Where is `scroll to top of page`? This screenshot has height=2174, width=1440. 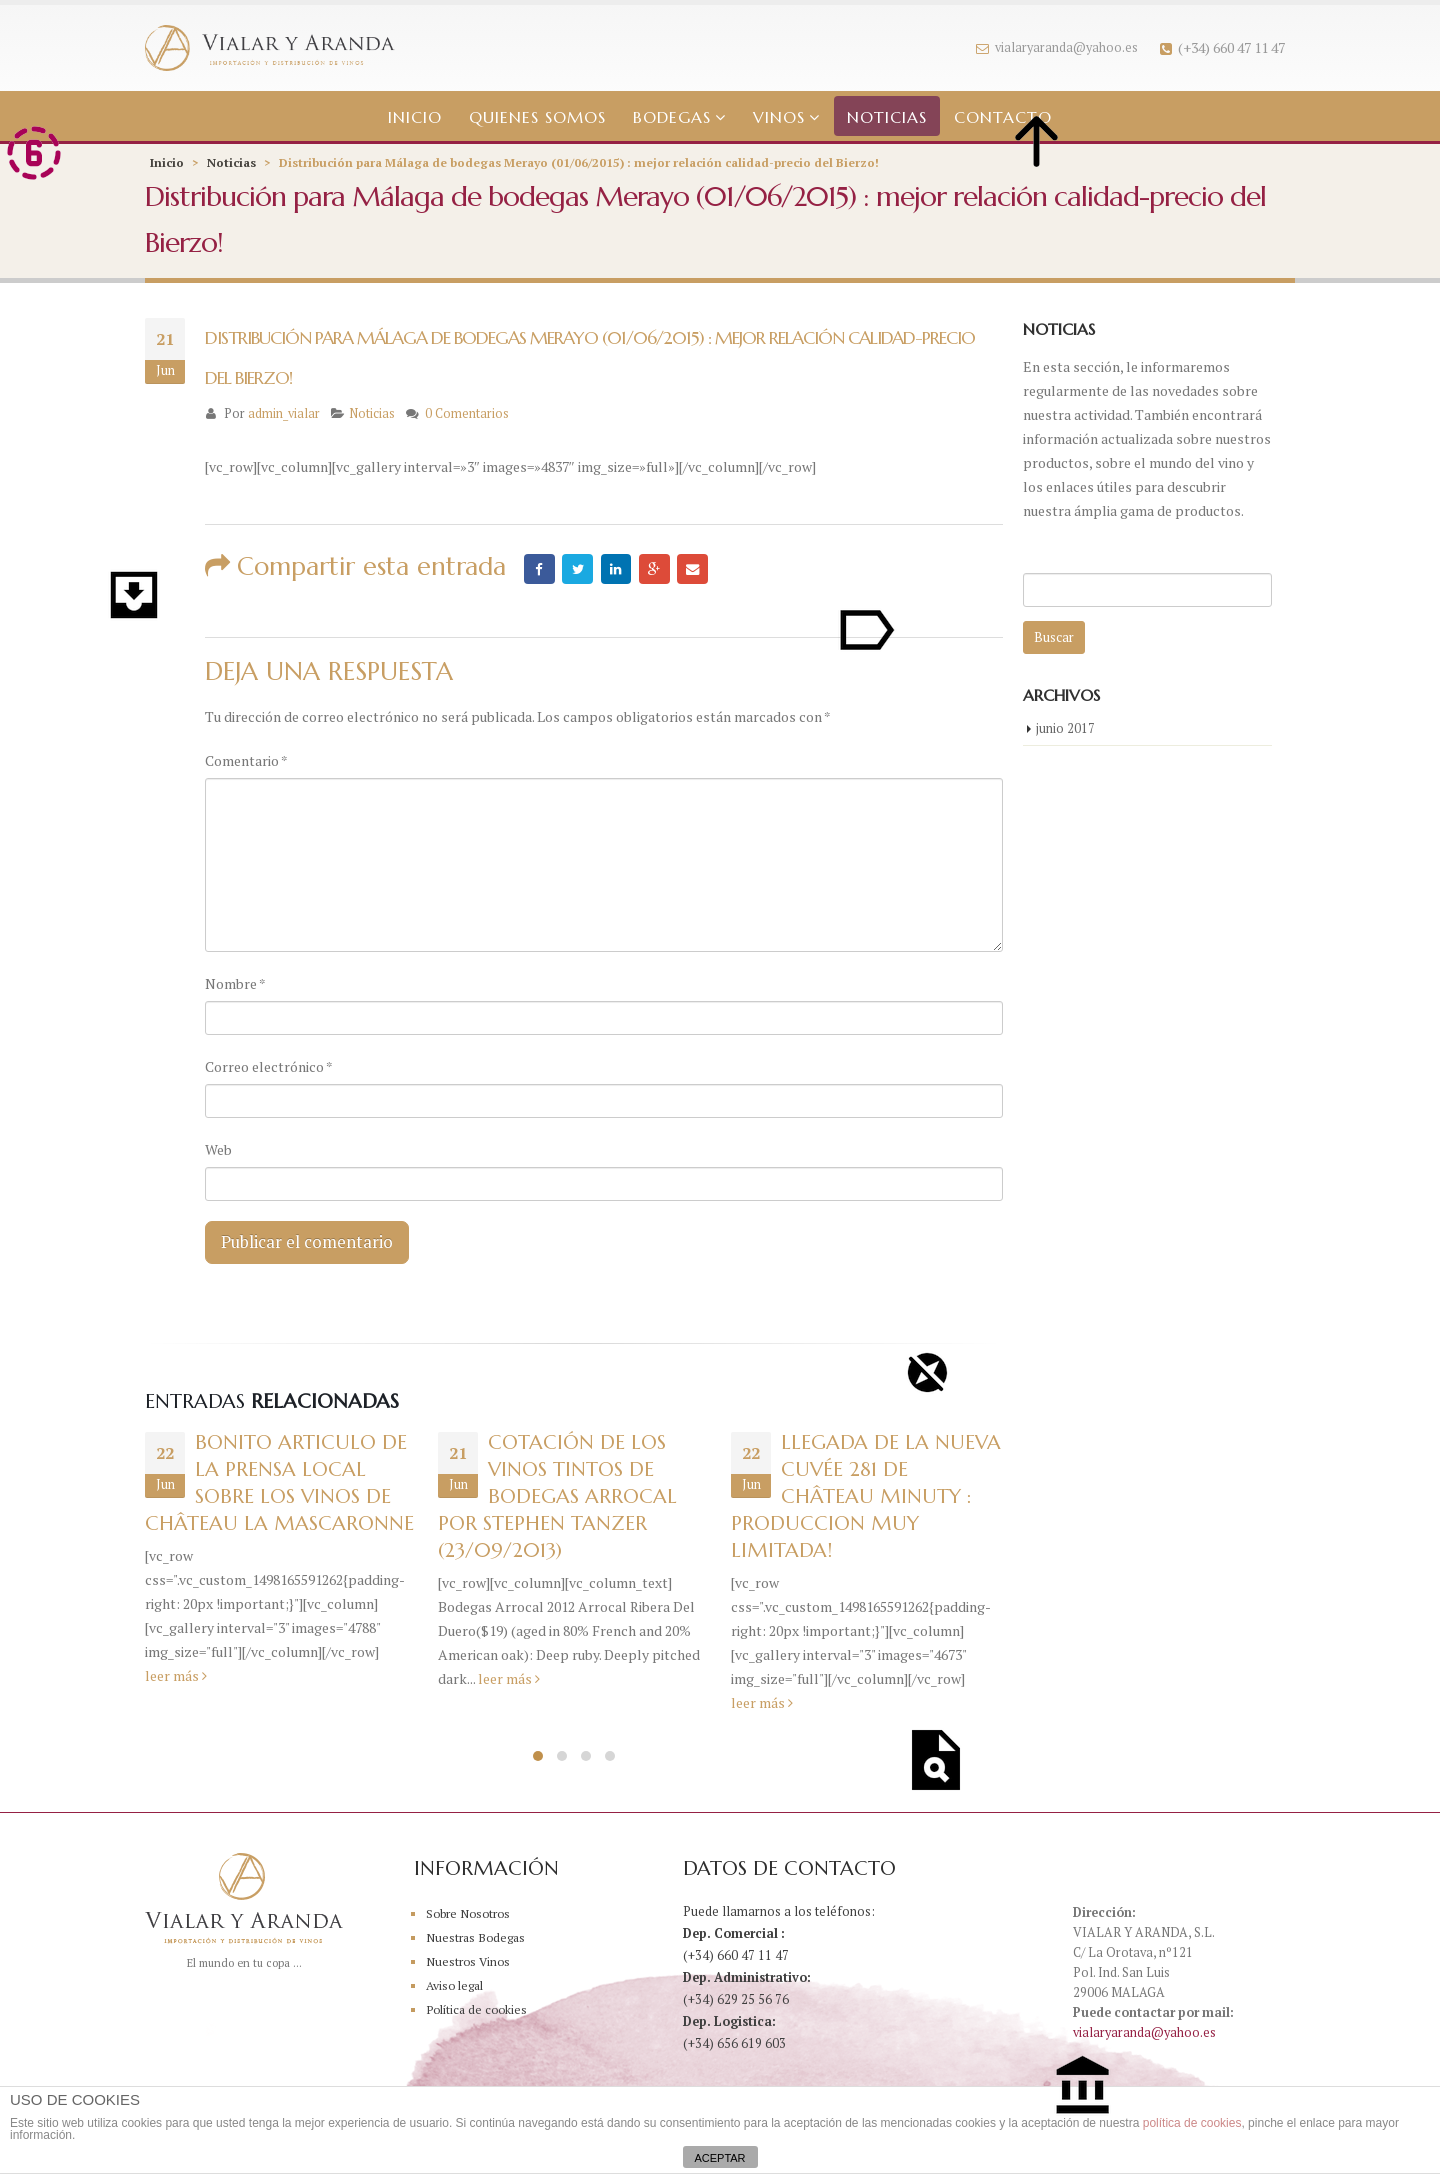
scroll to top of page is located at coordinates (1036, 141).